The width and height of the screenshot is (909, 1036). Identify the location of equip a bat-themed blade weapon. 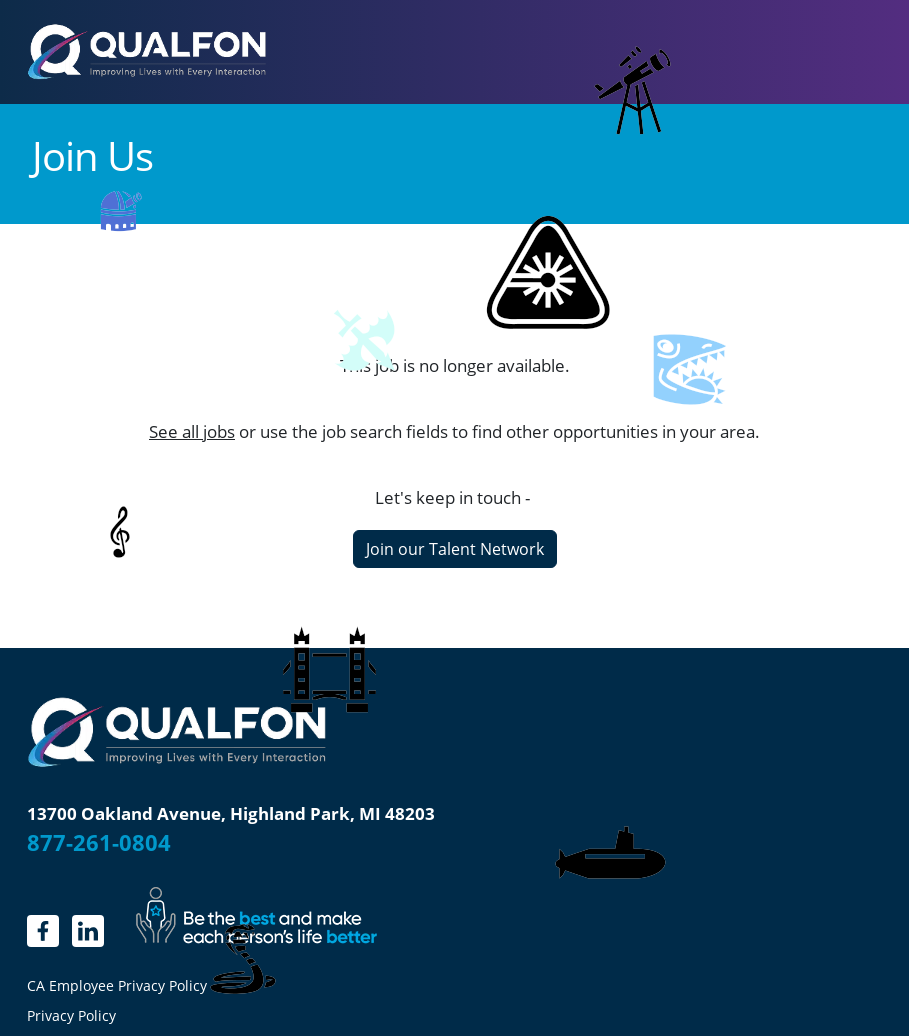
(364, 340).